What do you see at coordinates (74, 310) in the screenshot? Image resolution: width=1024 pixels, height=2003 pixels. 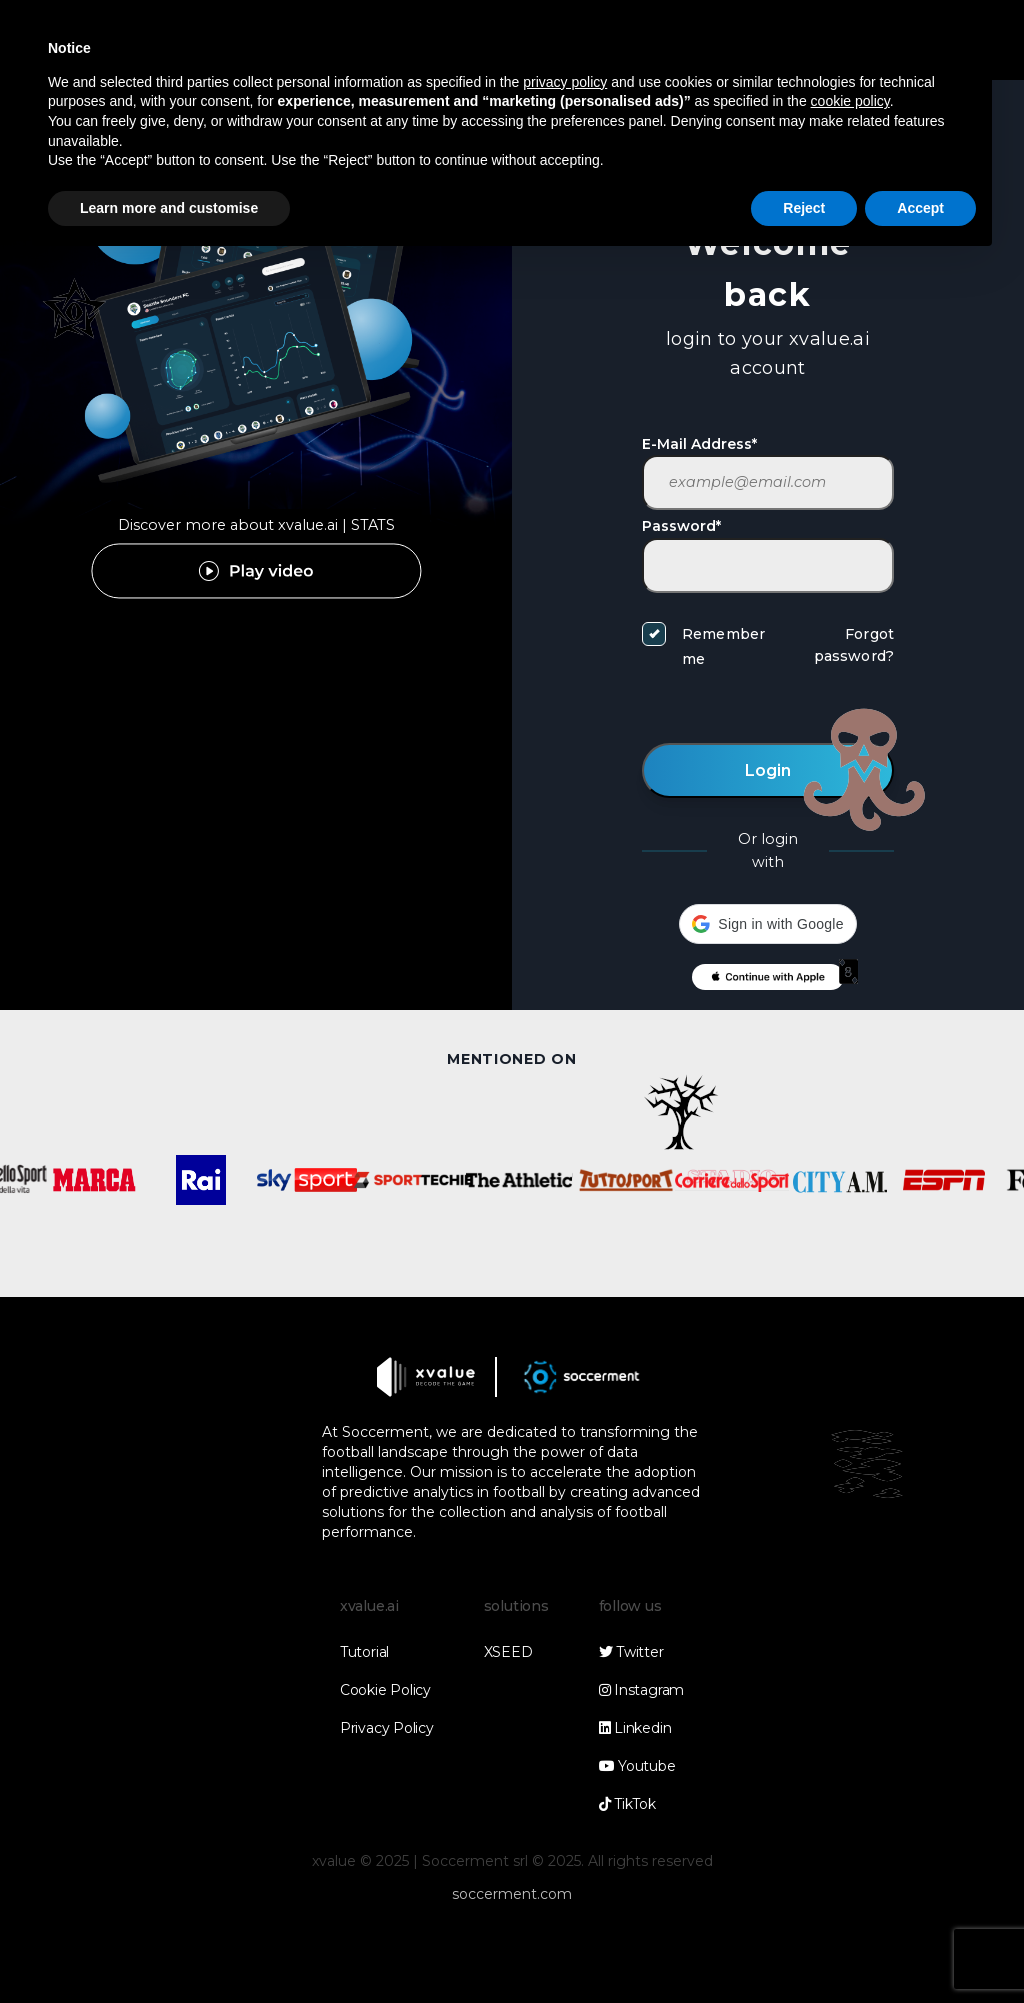 I see `indicates a cursed or corrupted item status` at bounding box center [74, 310].